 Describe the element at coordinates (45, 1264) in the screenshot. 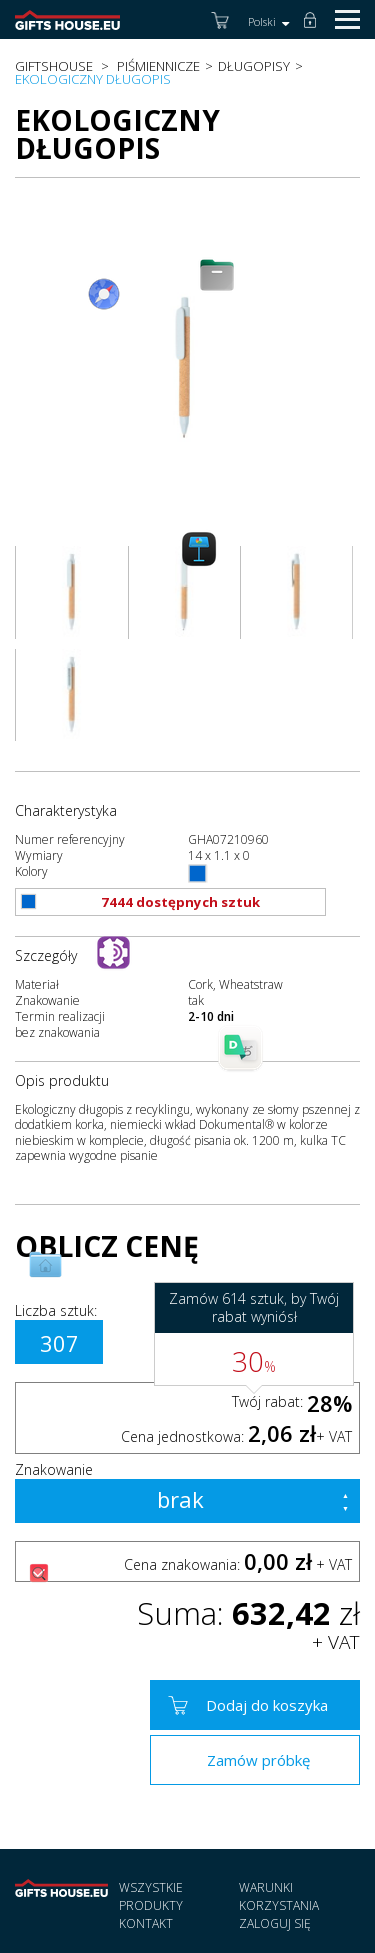

I see `open your home folder` at that location.